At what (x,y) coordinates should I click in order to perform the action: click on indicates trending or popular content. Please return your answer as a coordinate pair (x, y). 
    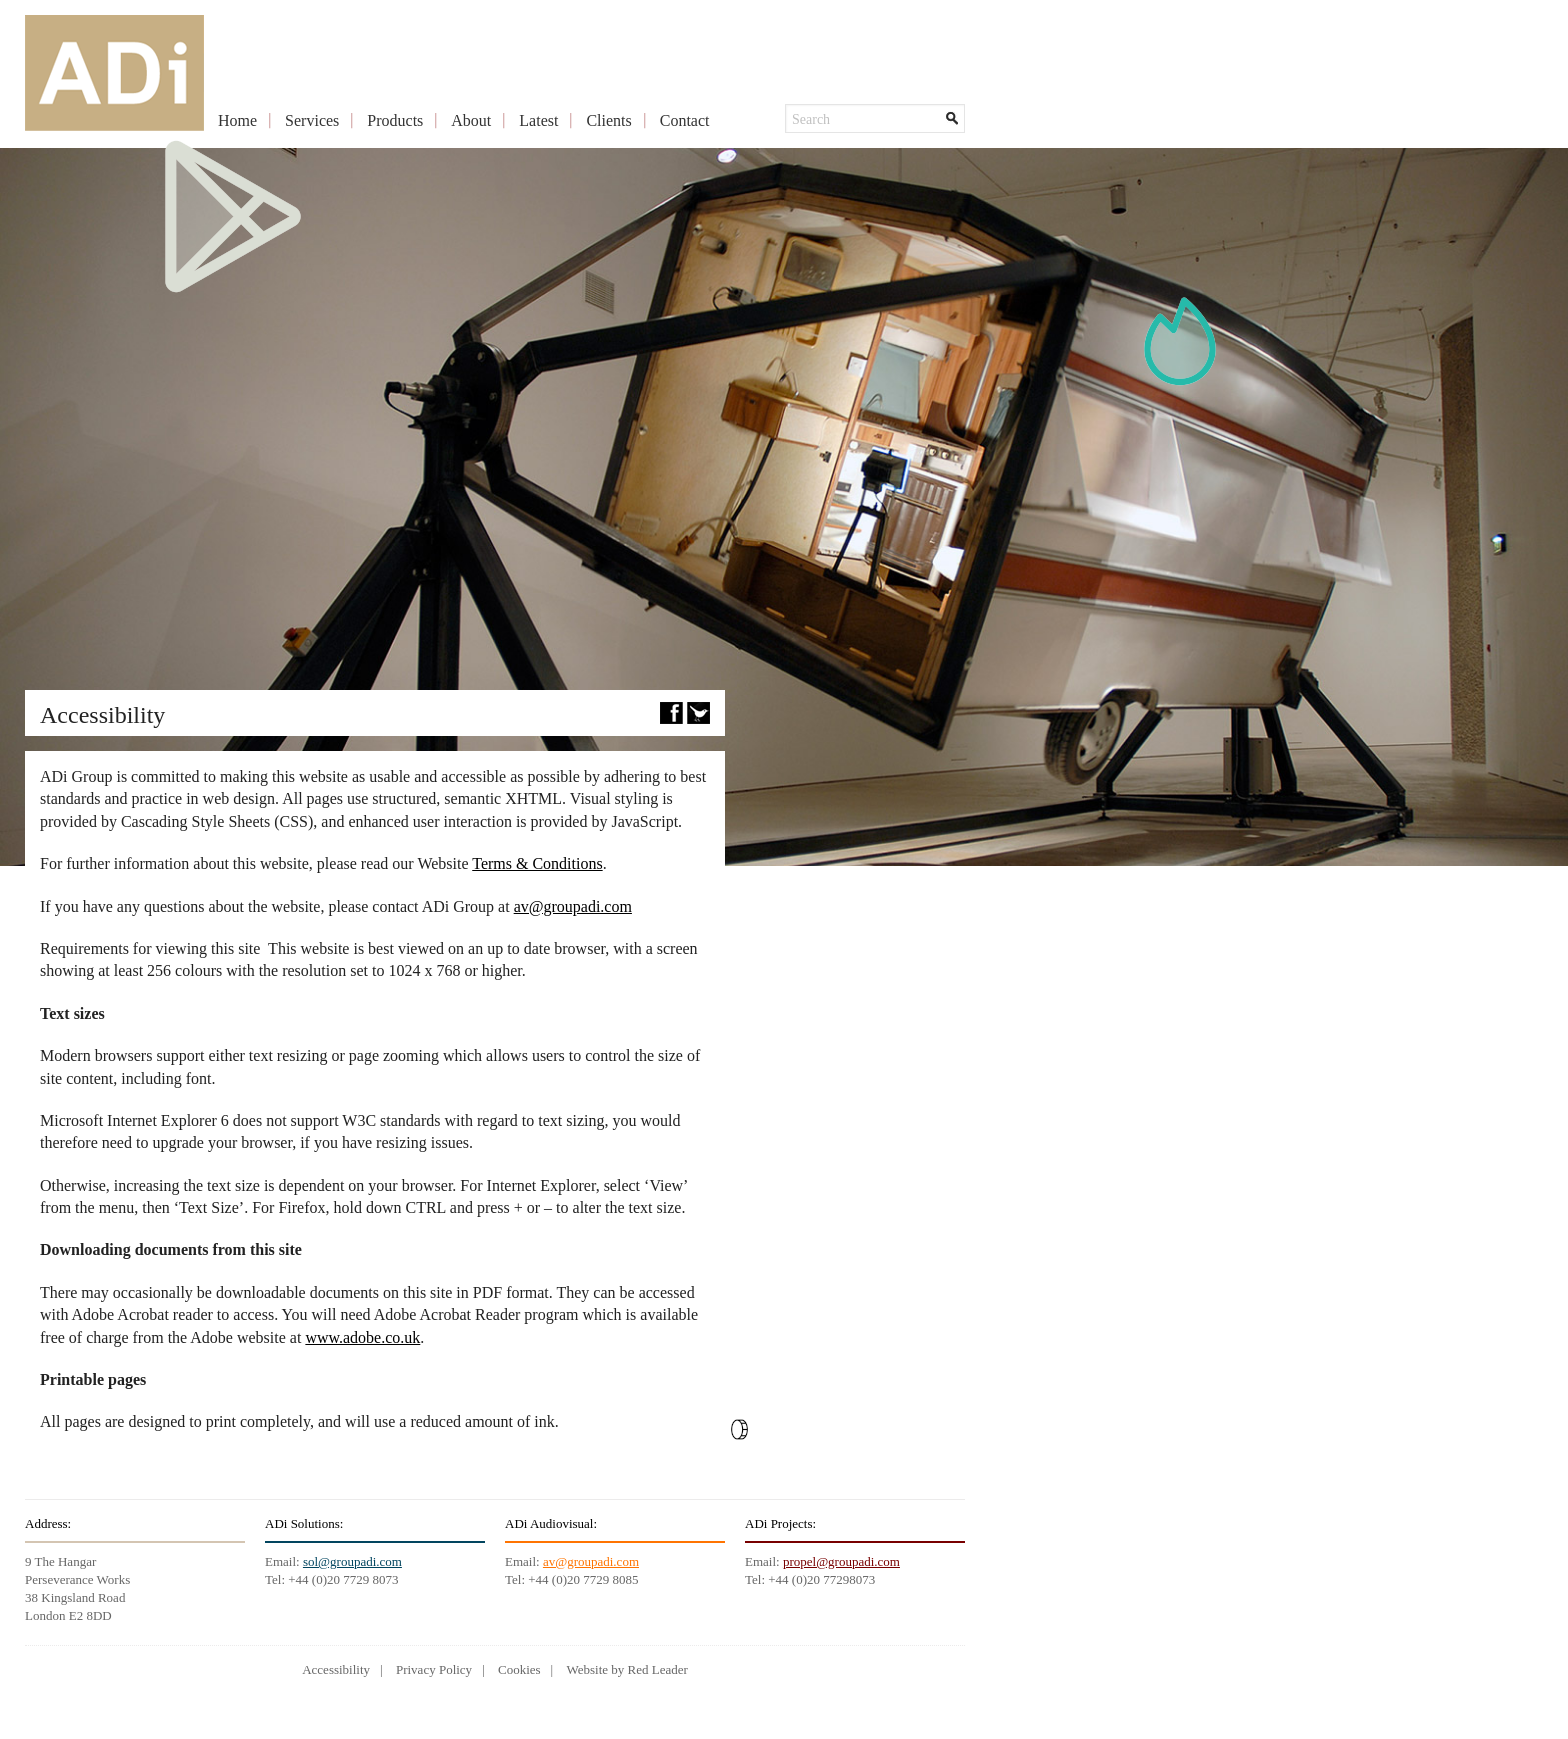
    Looking at the image, I should click on (1180, 343).